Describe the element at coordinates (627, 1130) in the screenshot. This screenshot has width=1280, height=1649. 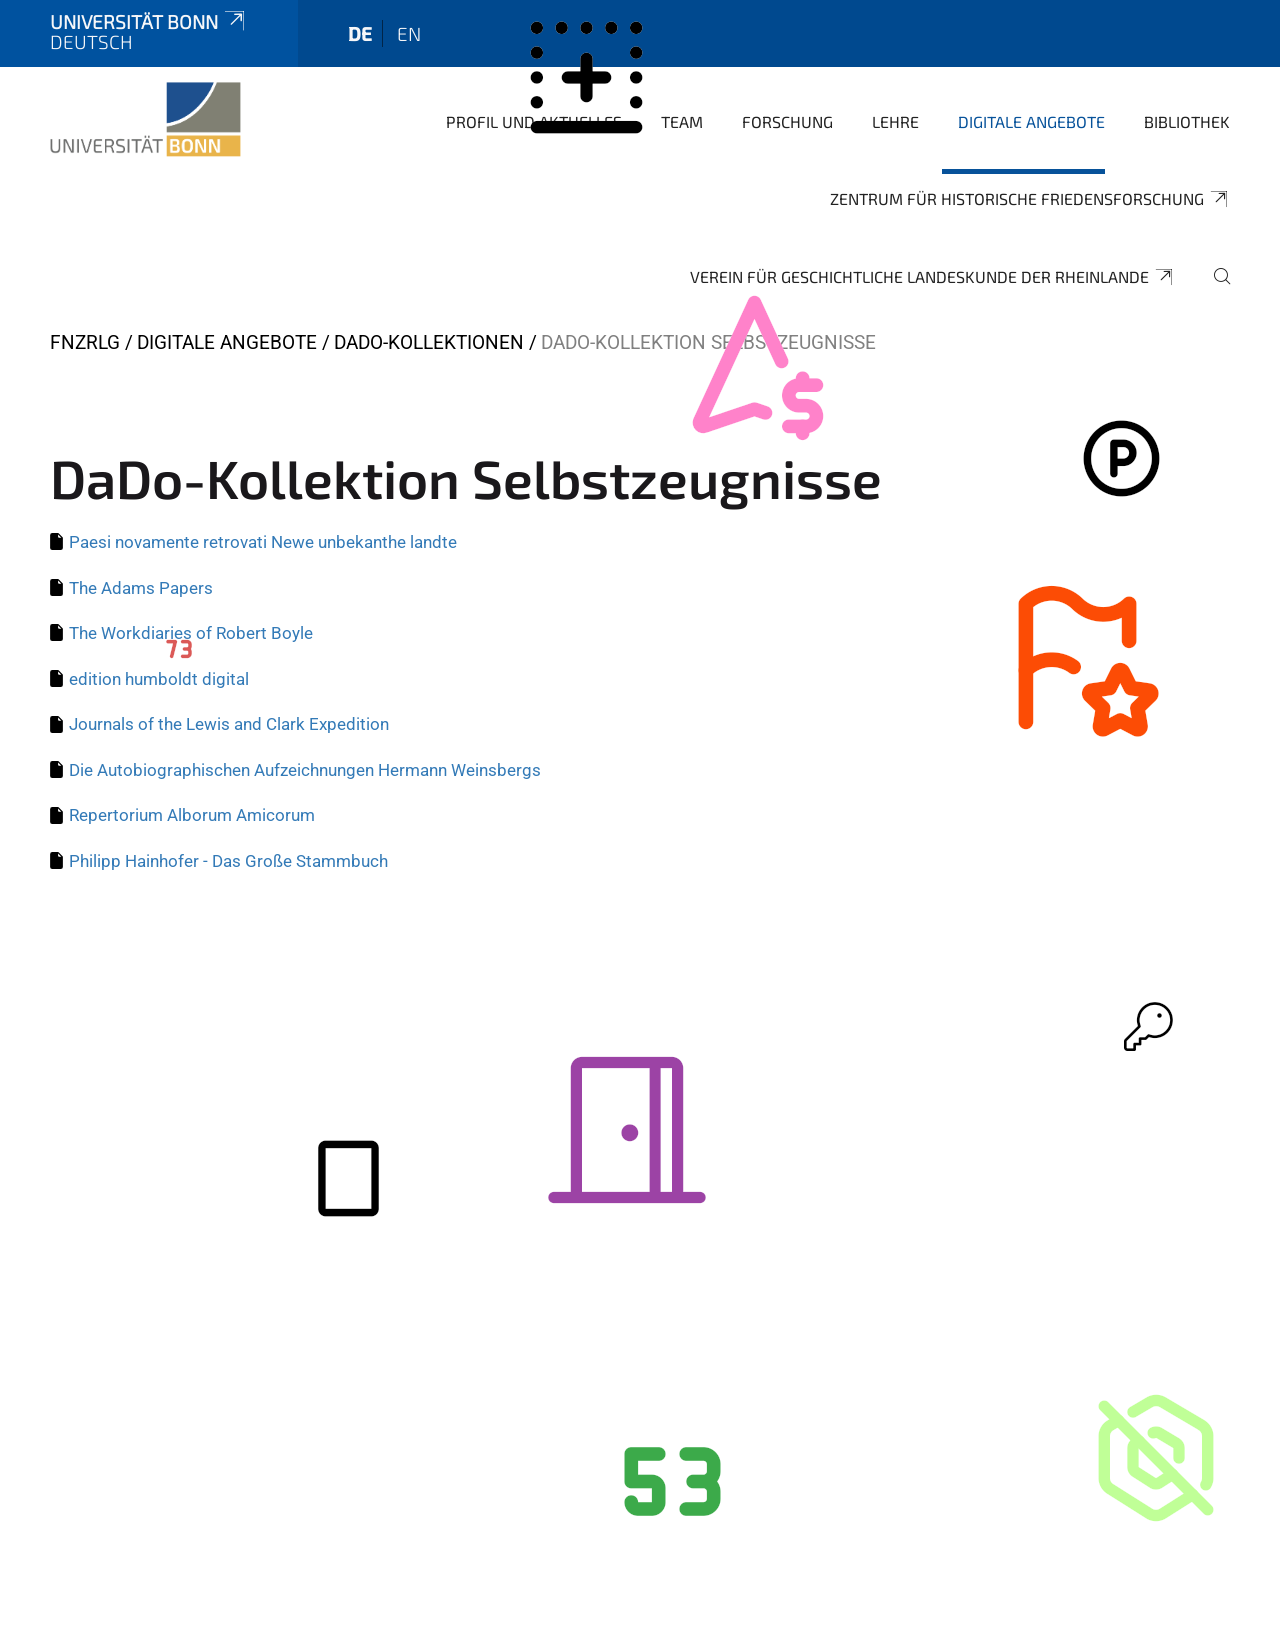
I see `exit or log out of the application` at that location.